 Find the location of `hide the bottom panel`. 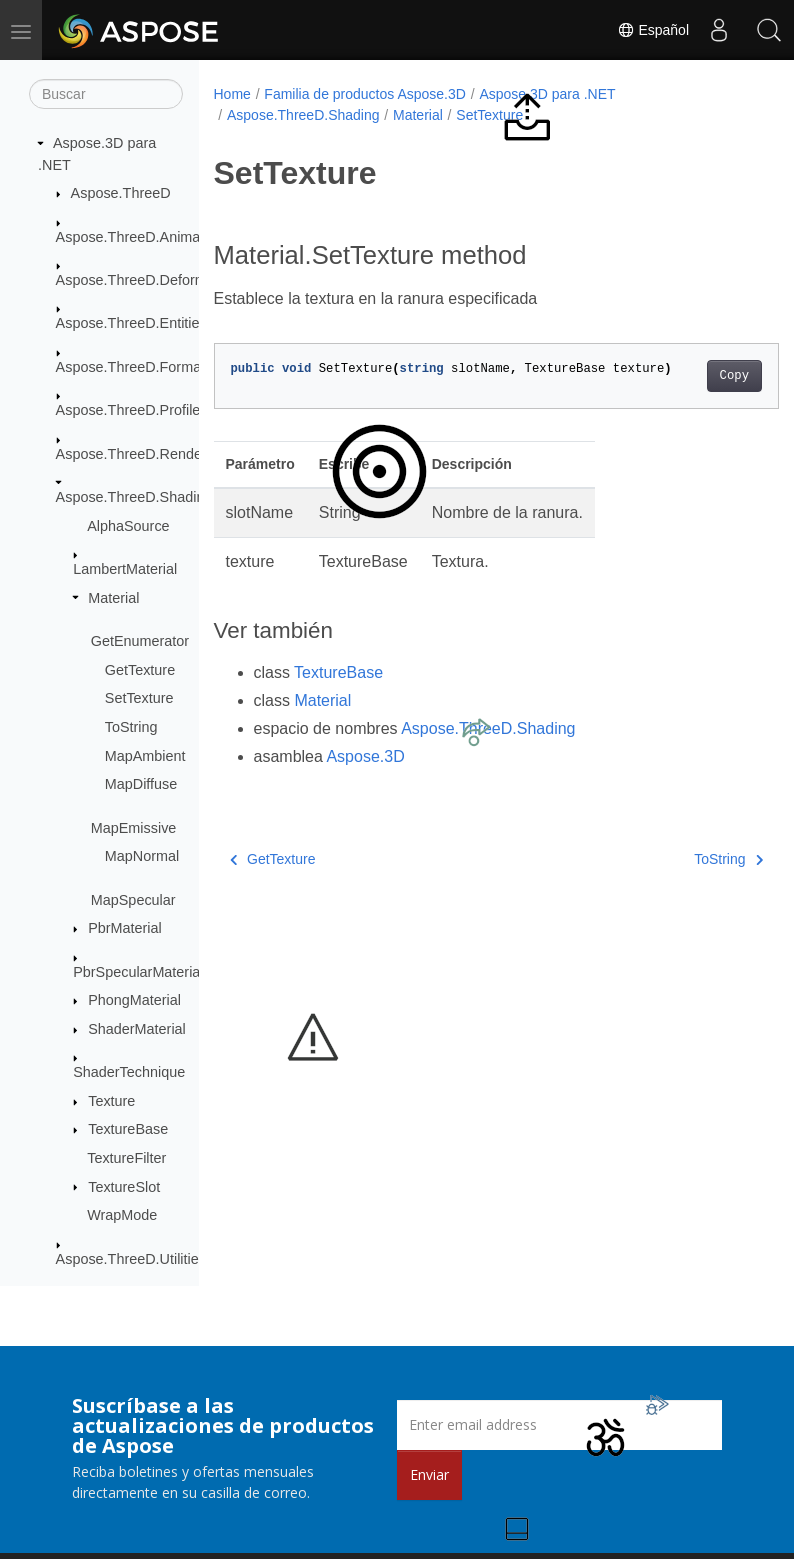

hide the bottom panel is located at coordinates (517, 1529).